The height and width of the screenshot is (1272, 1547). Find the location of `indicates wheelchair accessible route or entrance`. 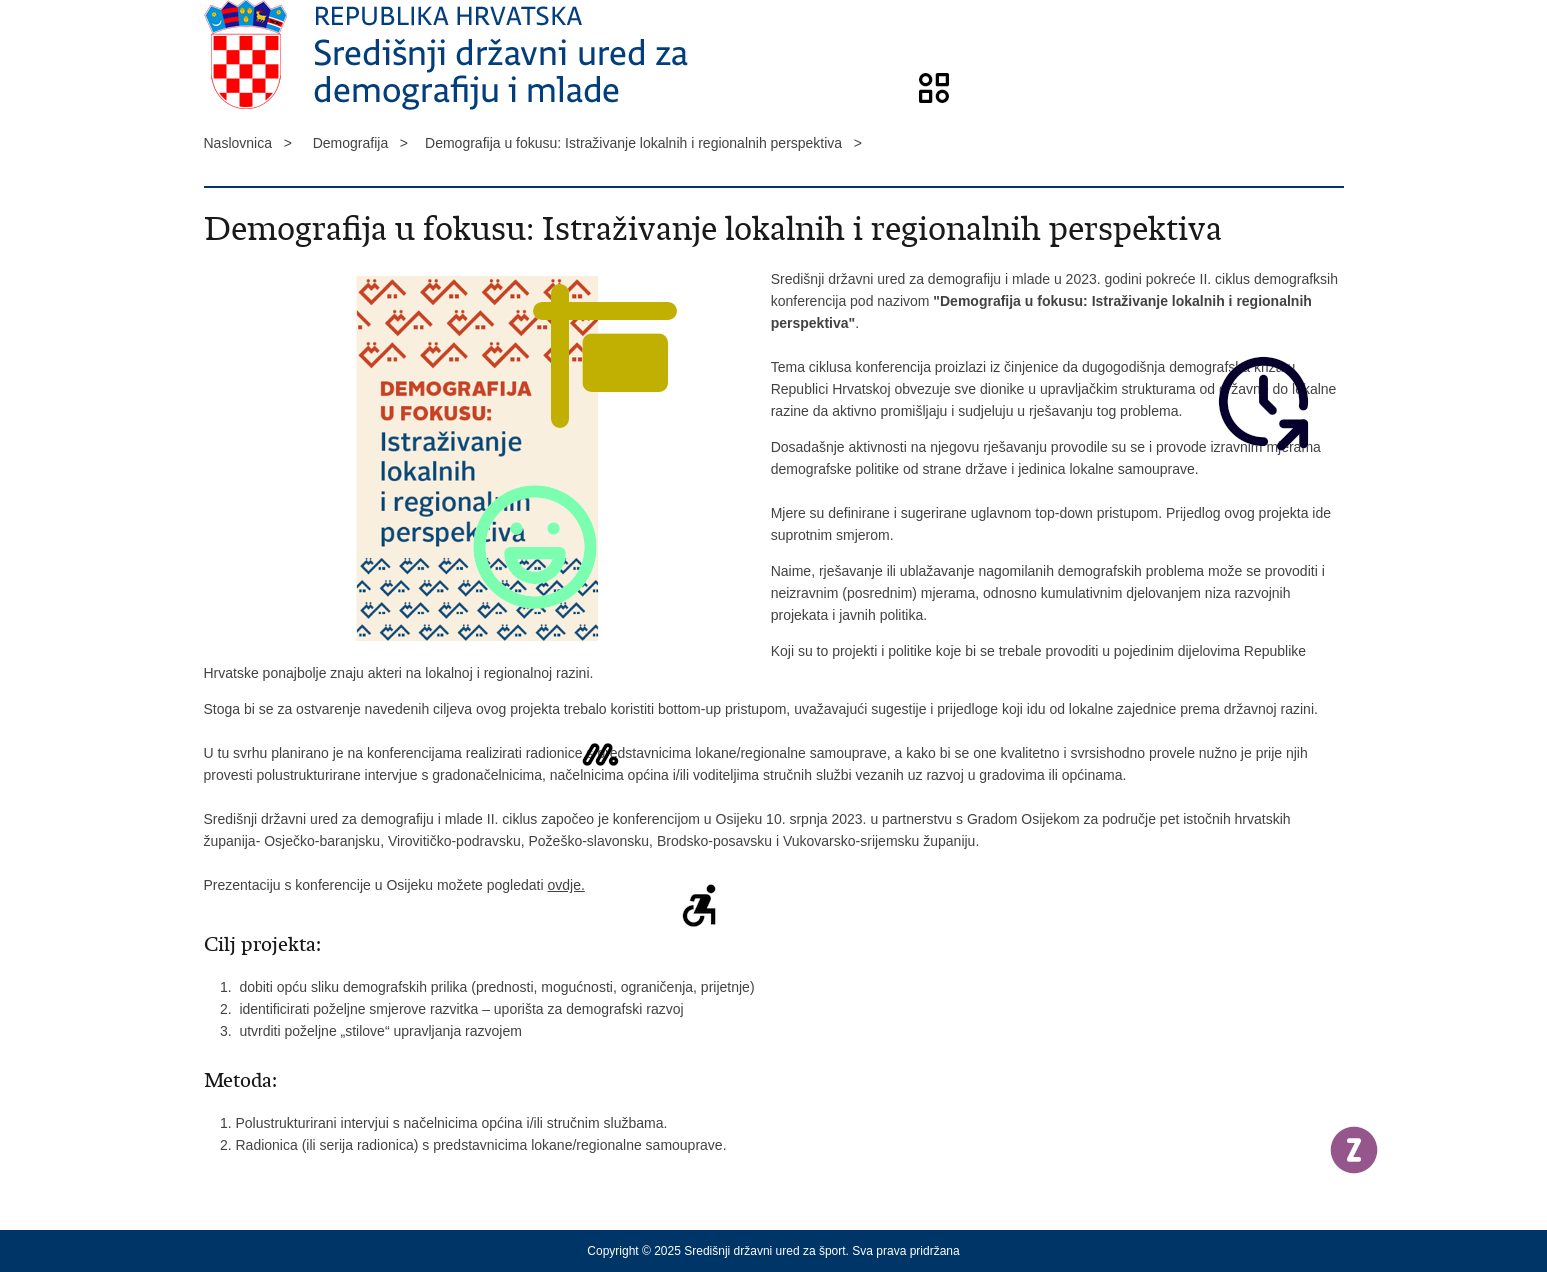

indicates wheelchair accessible route or entrance is located at coordinates (698, 905).